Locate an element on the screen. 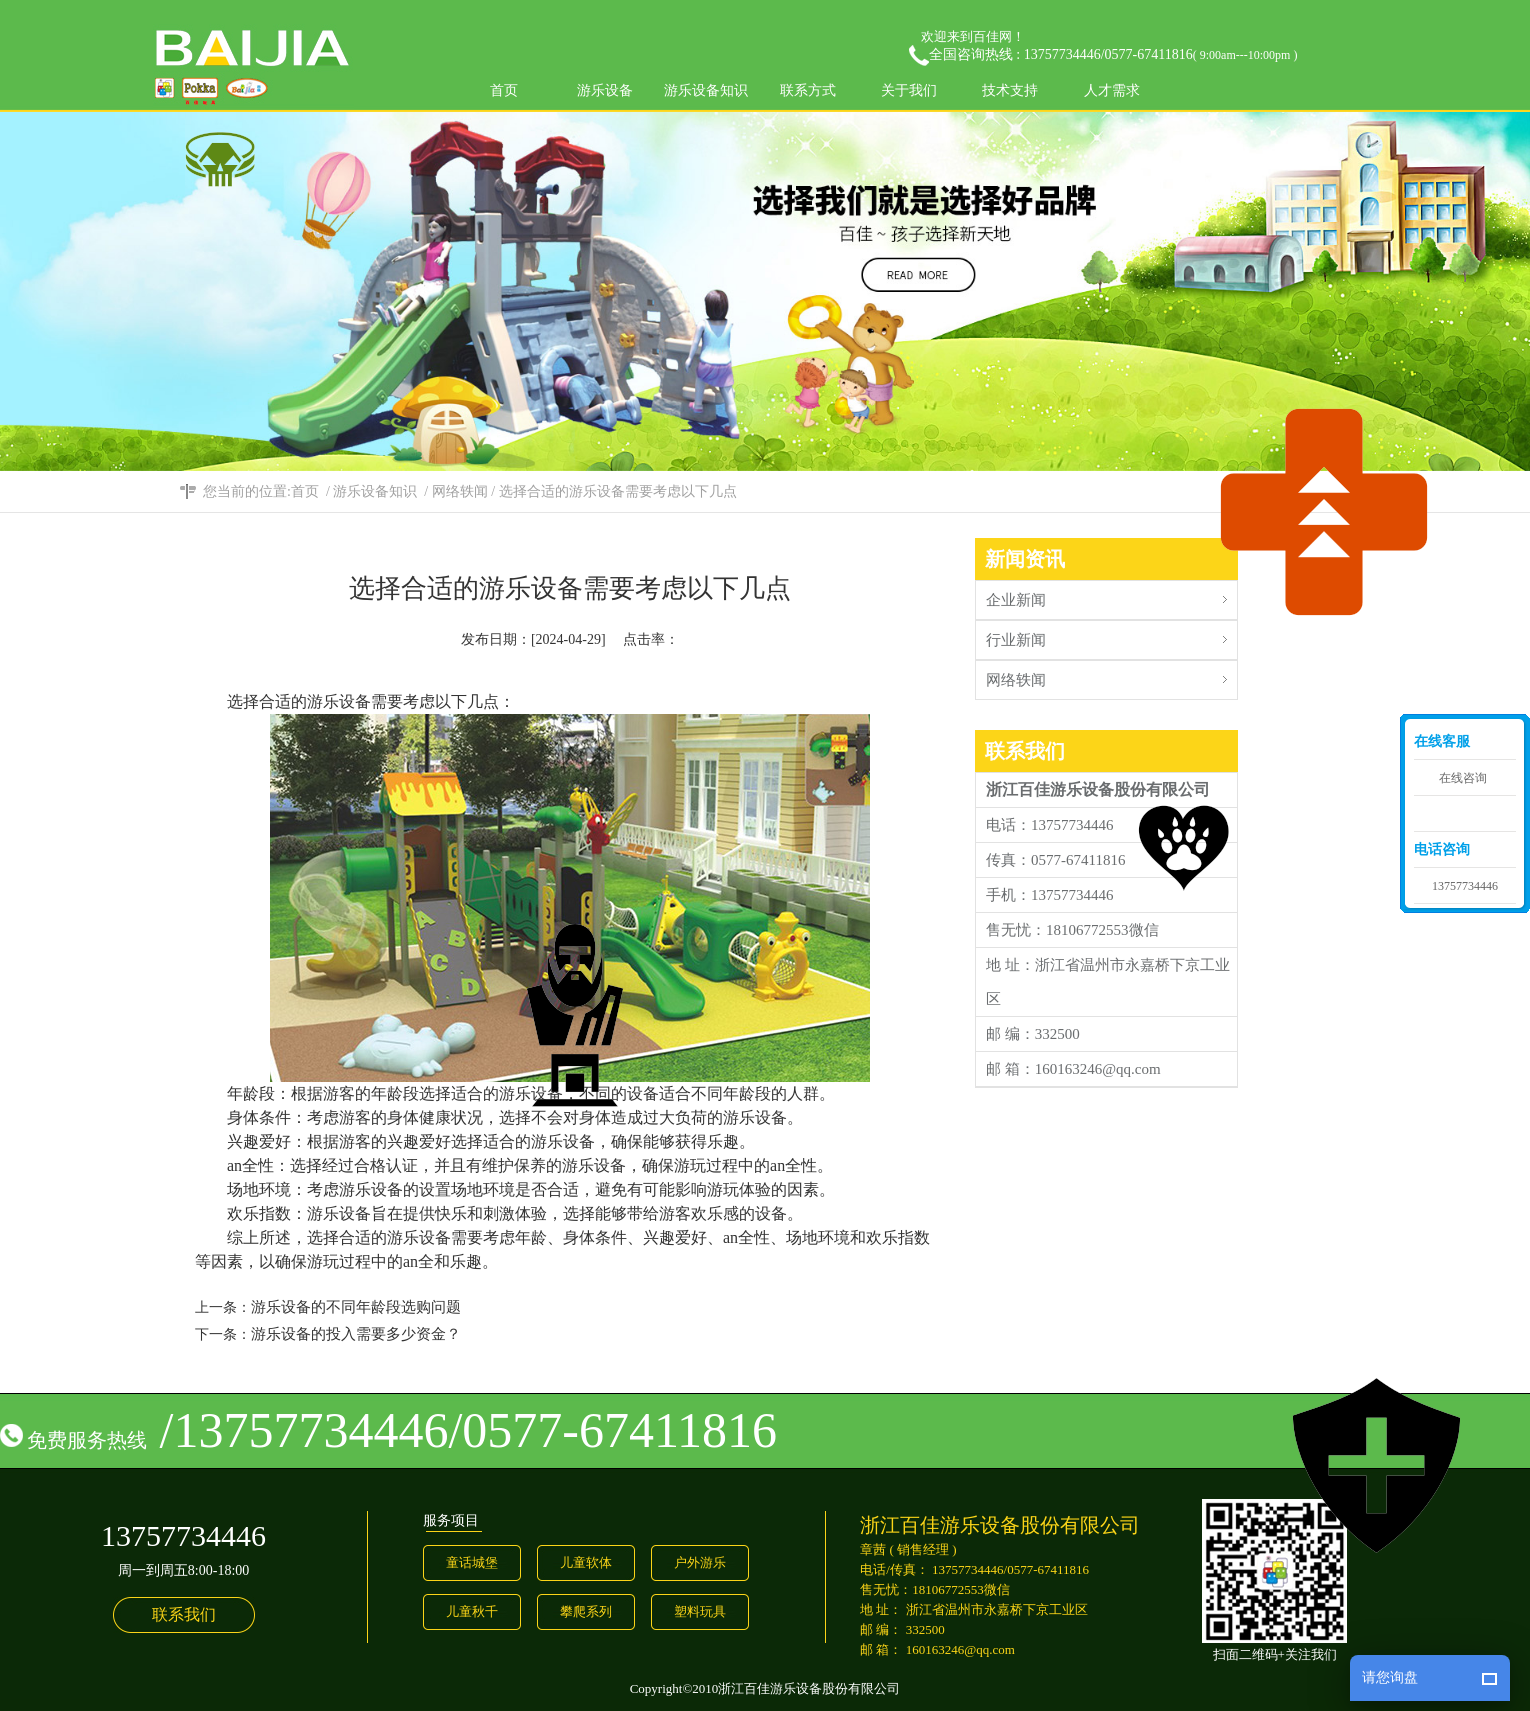 The image size is (1530, 1711). favorite or like a pet-related item is located at coordinates (1183, 848).